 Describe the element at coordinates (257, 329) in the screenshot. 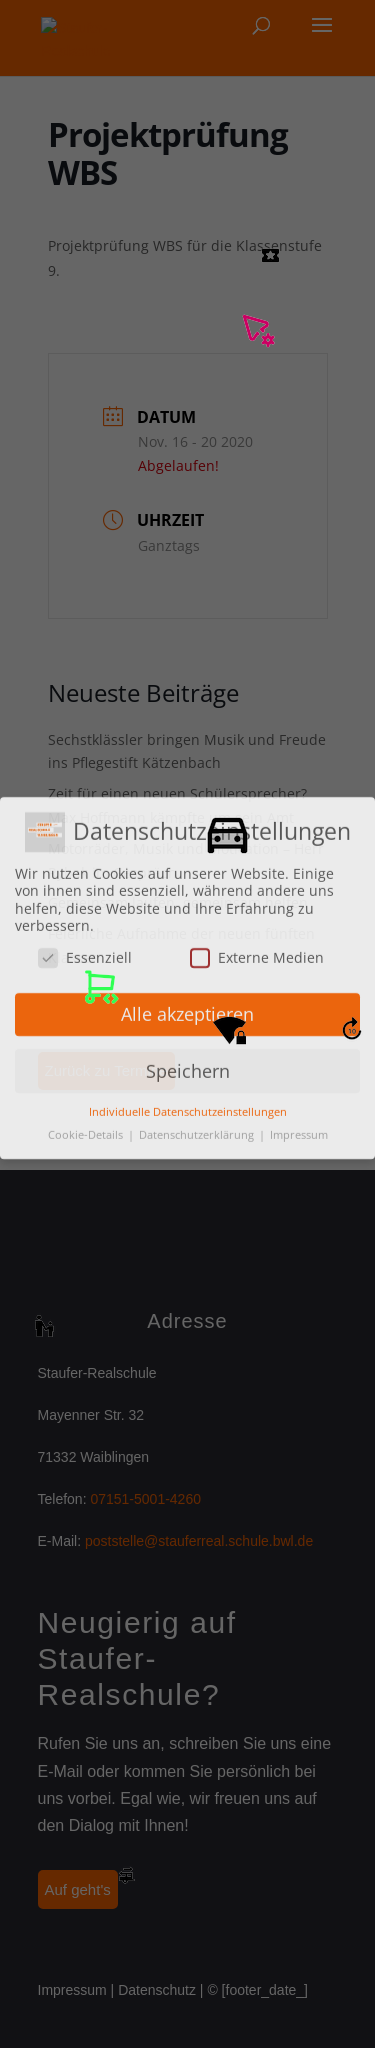

I see `adjust cursor or pointer settings` at that location.